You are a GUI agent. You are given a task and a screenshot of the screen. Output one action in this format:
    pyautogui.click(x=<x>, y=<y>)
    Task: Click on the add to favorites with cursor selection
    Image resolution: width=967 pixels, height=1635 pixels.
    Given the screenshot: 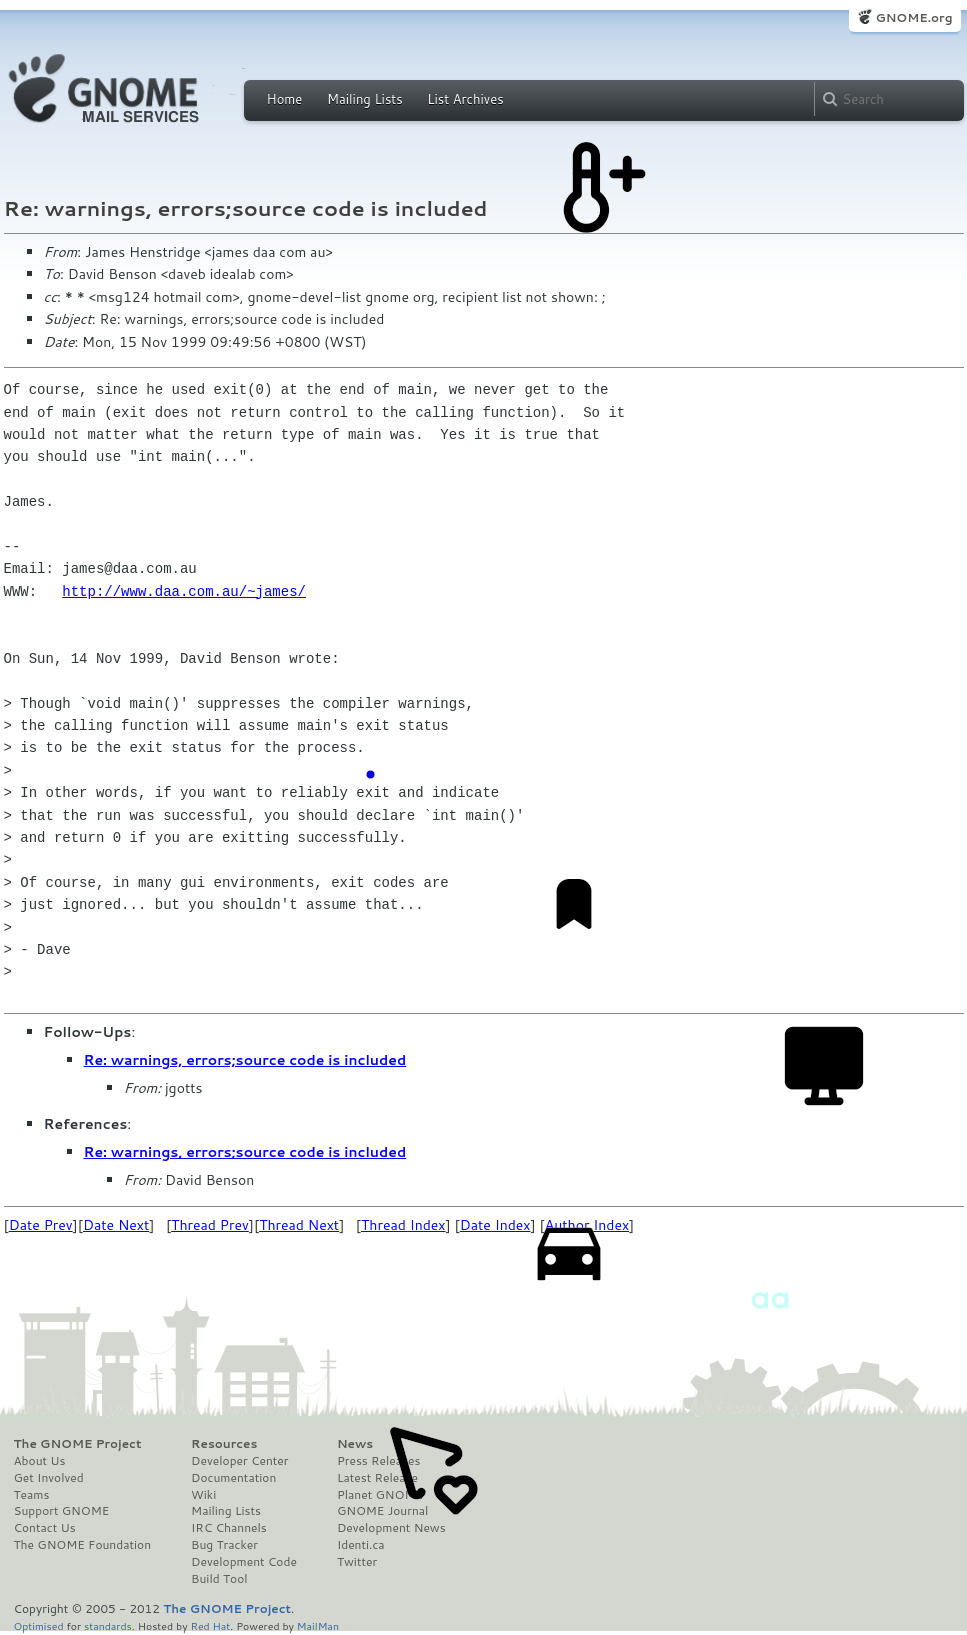 What is the action you would take?
    pyautogui.click(x=429, y=1466)
    